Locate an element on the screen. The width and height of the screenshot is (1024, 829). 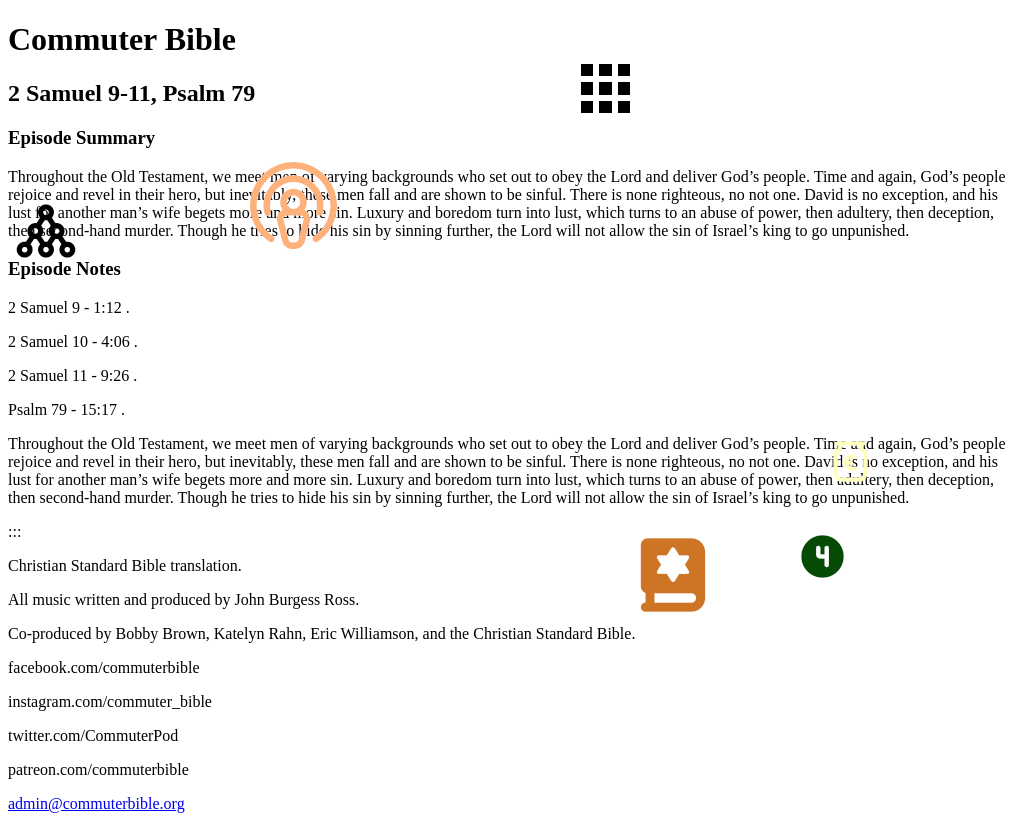
view organizational hierarchy is located at coordinates (46, 231).